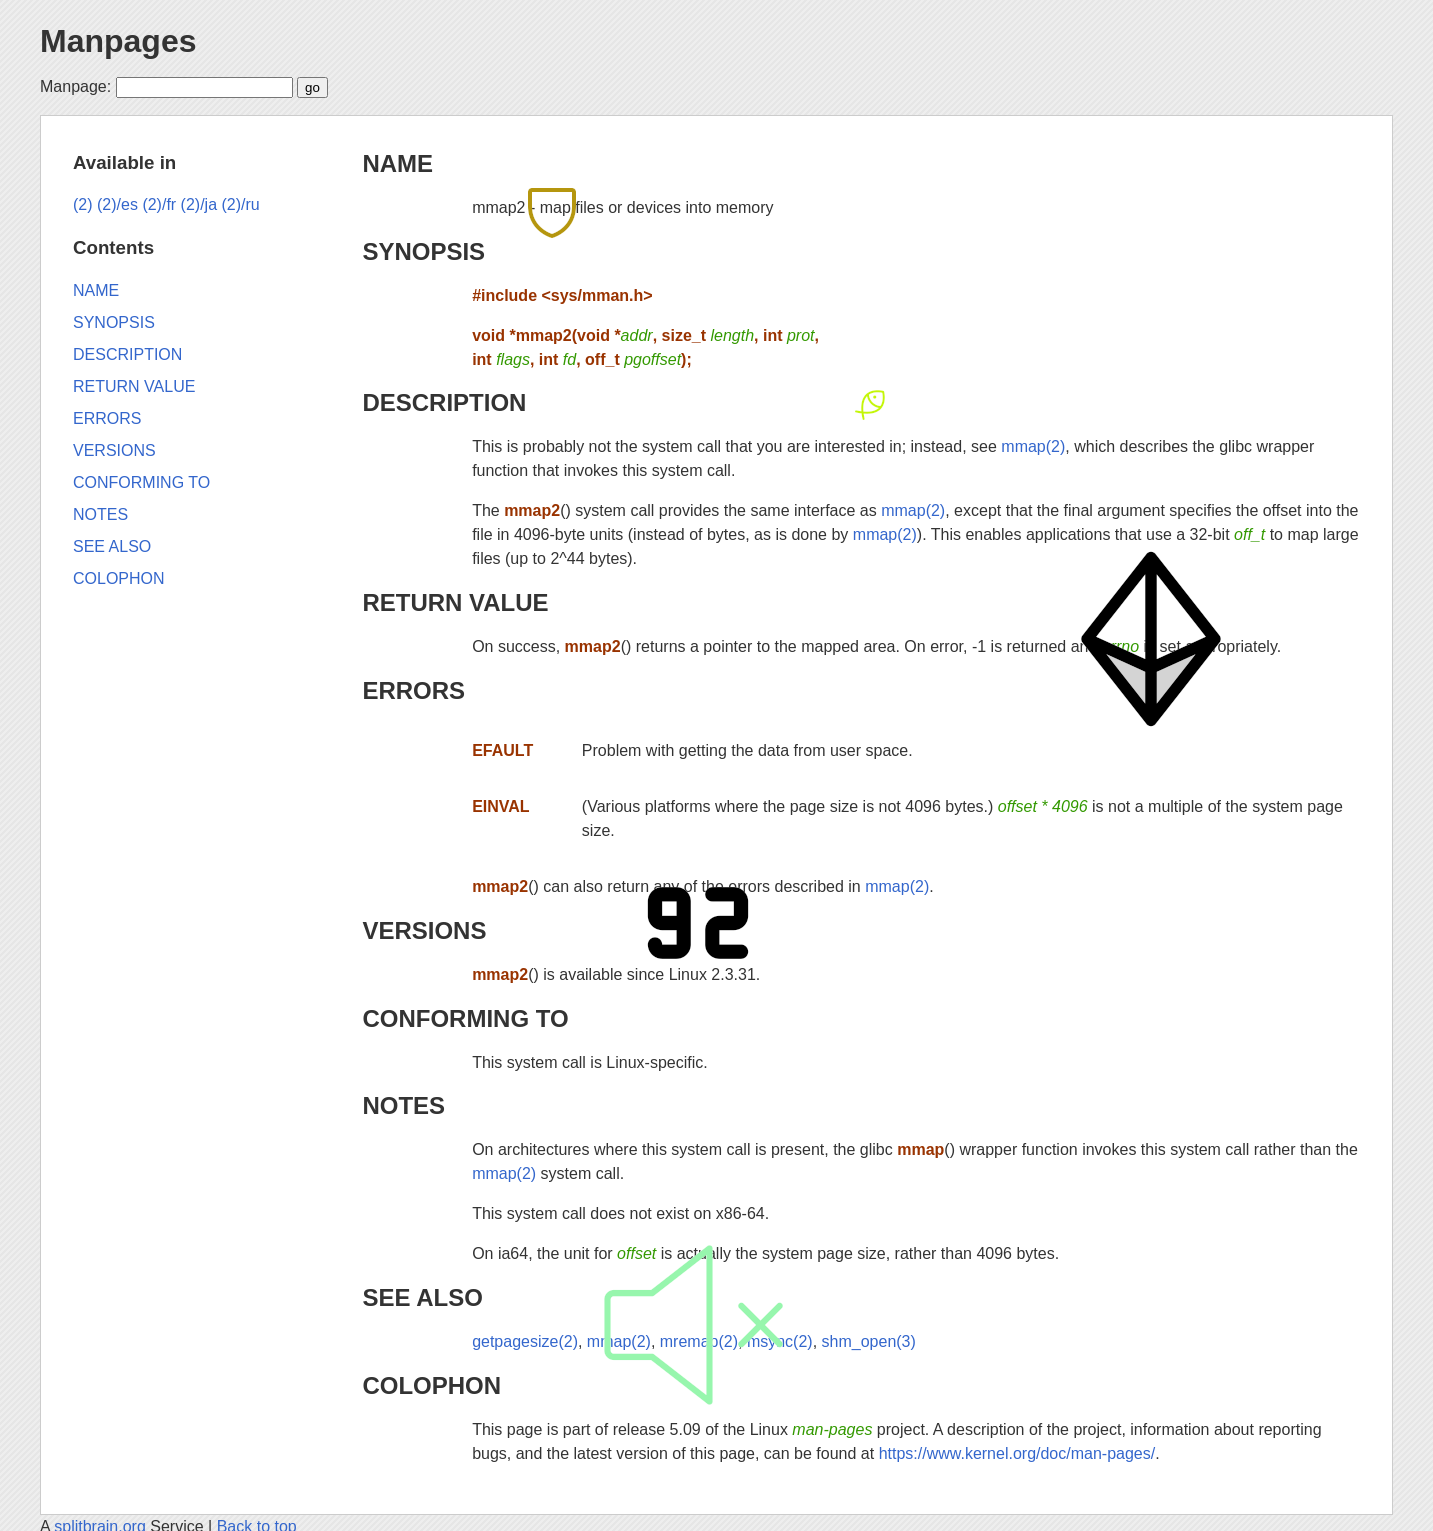  What do you see at coordinates (698, 923) in the screenshot?
I see `displays the number 92 as a badge or counter` at bounding box center [698, 923].